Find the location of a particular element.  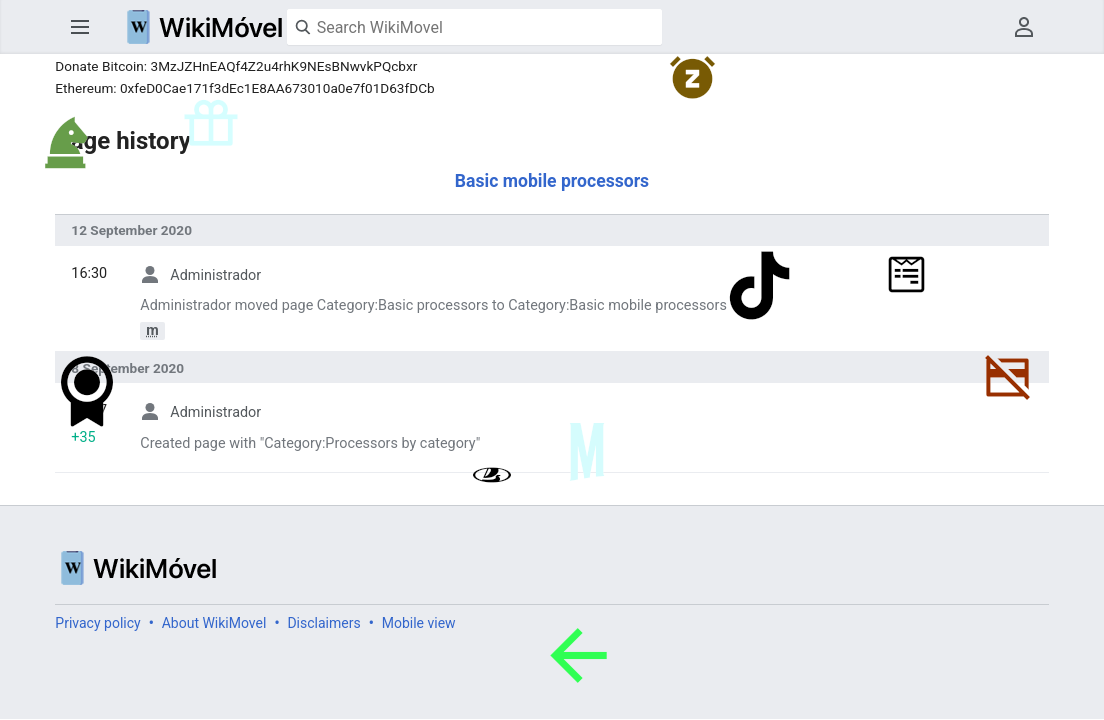

go back to the previous screen is located at coordinates (578, 655).